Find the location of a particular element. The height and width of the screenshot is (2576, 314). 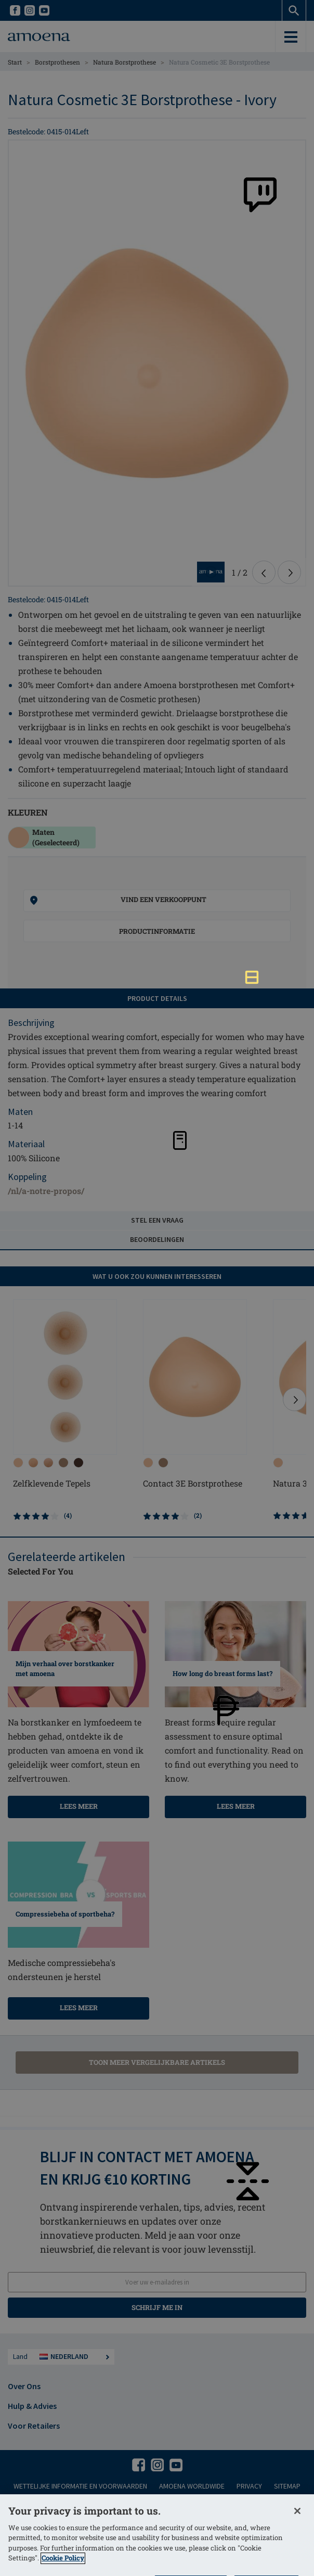

split view horizontally is located at coordinates (252, 977).